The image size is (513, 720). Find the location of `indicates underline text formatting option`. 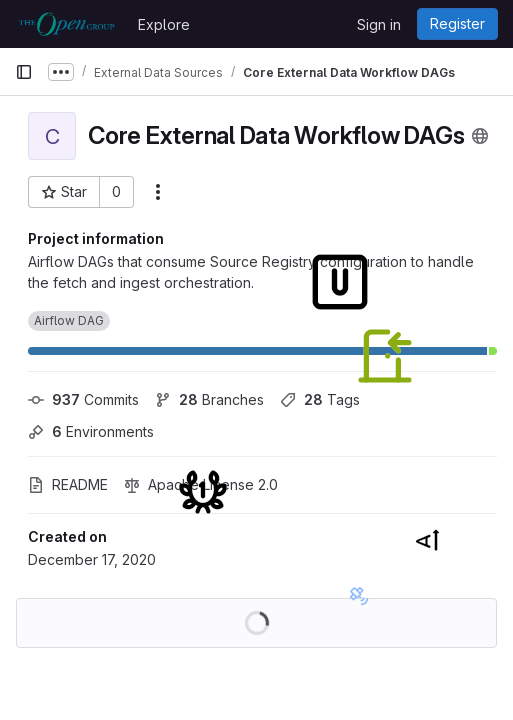

indicates underline text formatting option is located at coordinates (340, 282).